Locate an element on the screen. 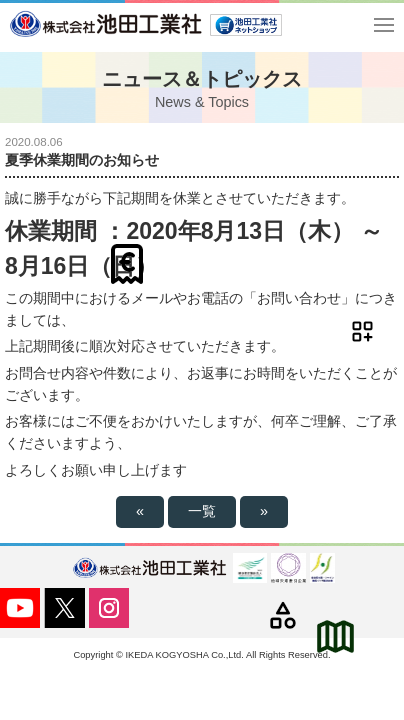  view euro transaction receipt is located at coordinates (127, 264).